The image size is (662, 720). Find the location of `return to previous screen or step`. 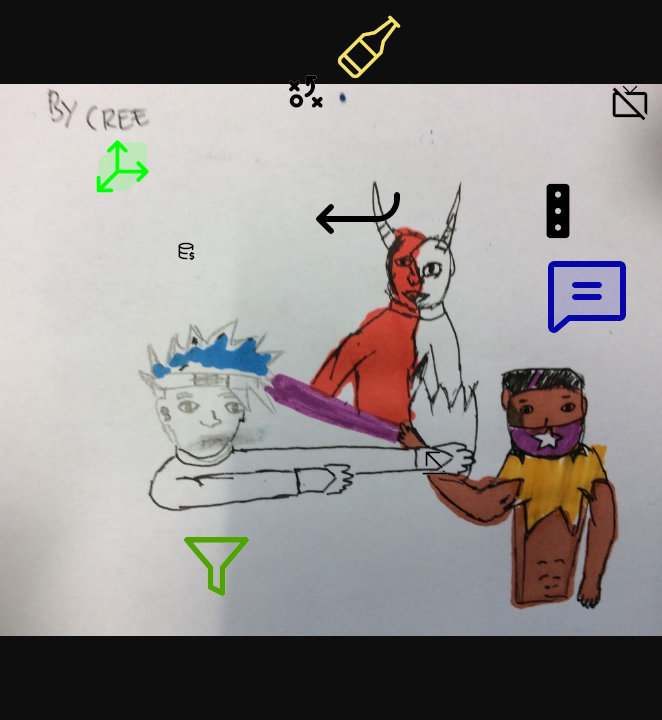

return to previous screen or step is located at coordinates (358, 213).